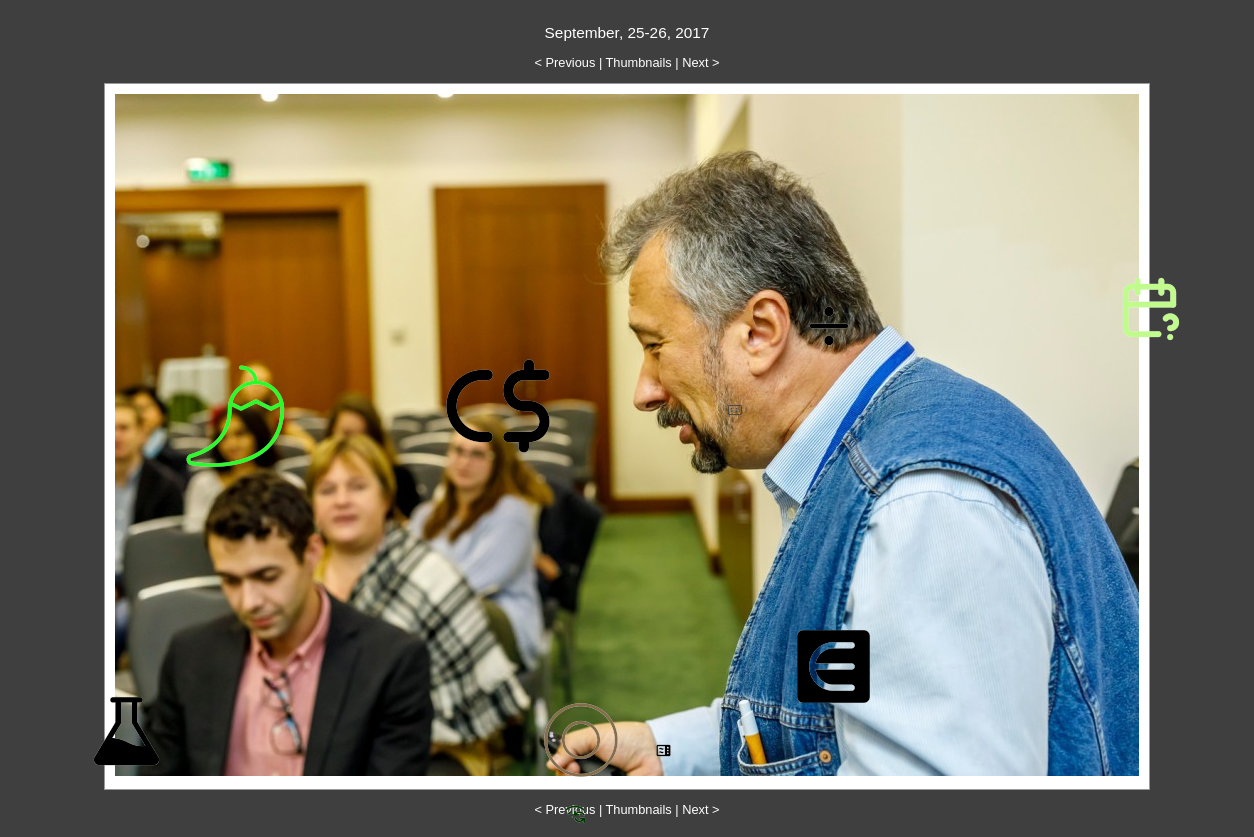 The image size is (1254, 837). I want to click on indicates canadian dollar currency, so click(498, 406).